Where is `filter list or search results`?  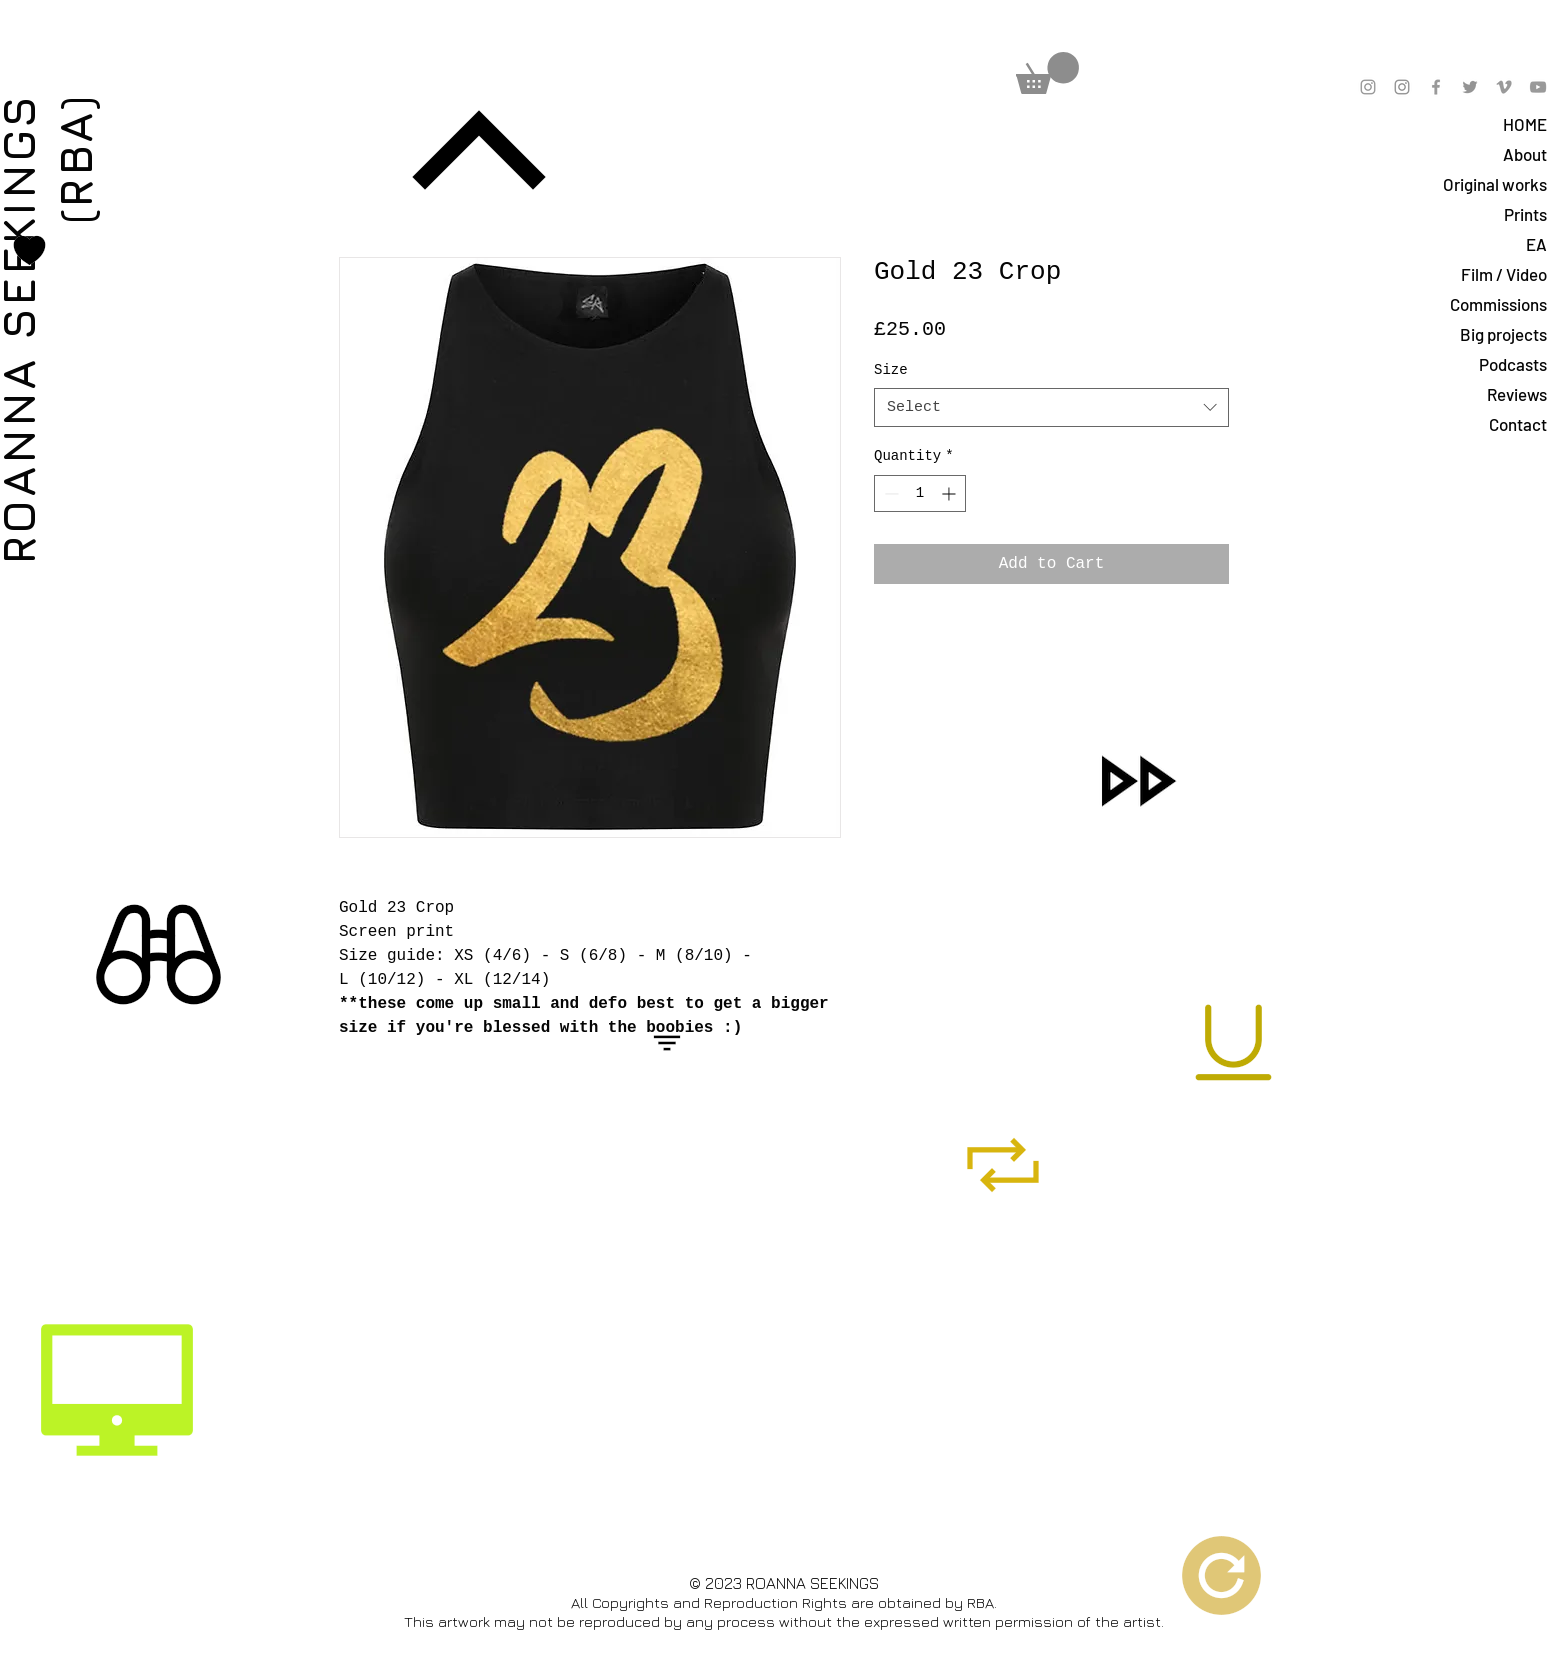 filter list or search results is located at coordinates (667, 1043).